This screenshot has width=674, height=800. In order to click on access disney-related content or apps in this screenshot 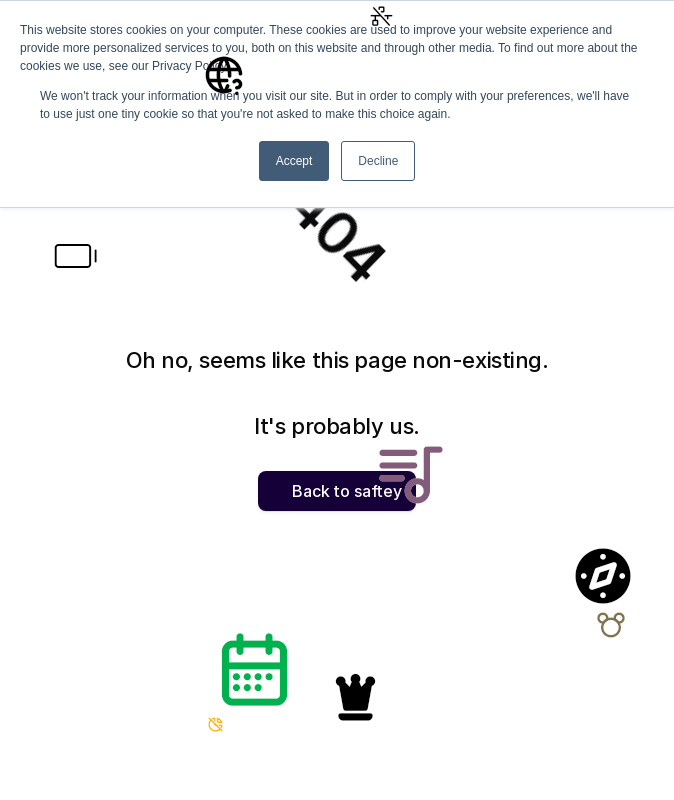, I will do `click(611, 625)`.